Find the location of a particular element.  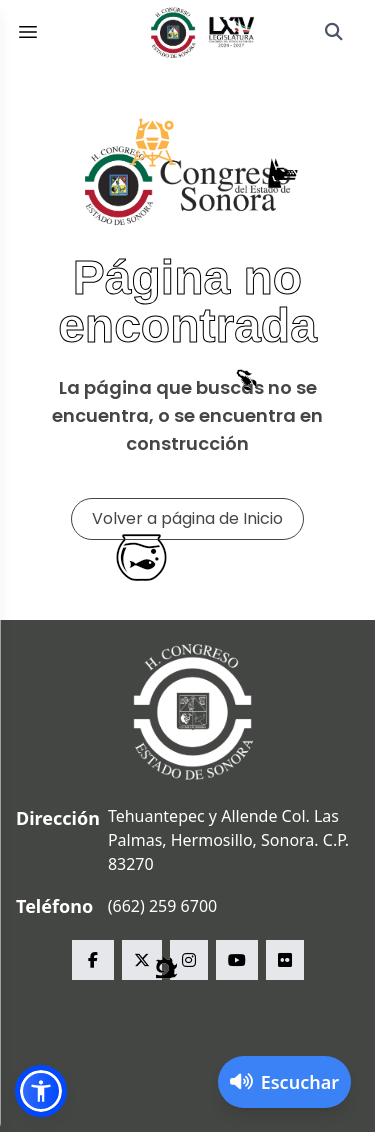

scorpion character or creature icon in a game is located at coordinates (247, 380).